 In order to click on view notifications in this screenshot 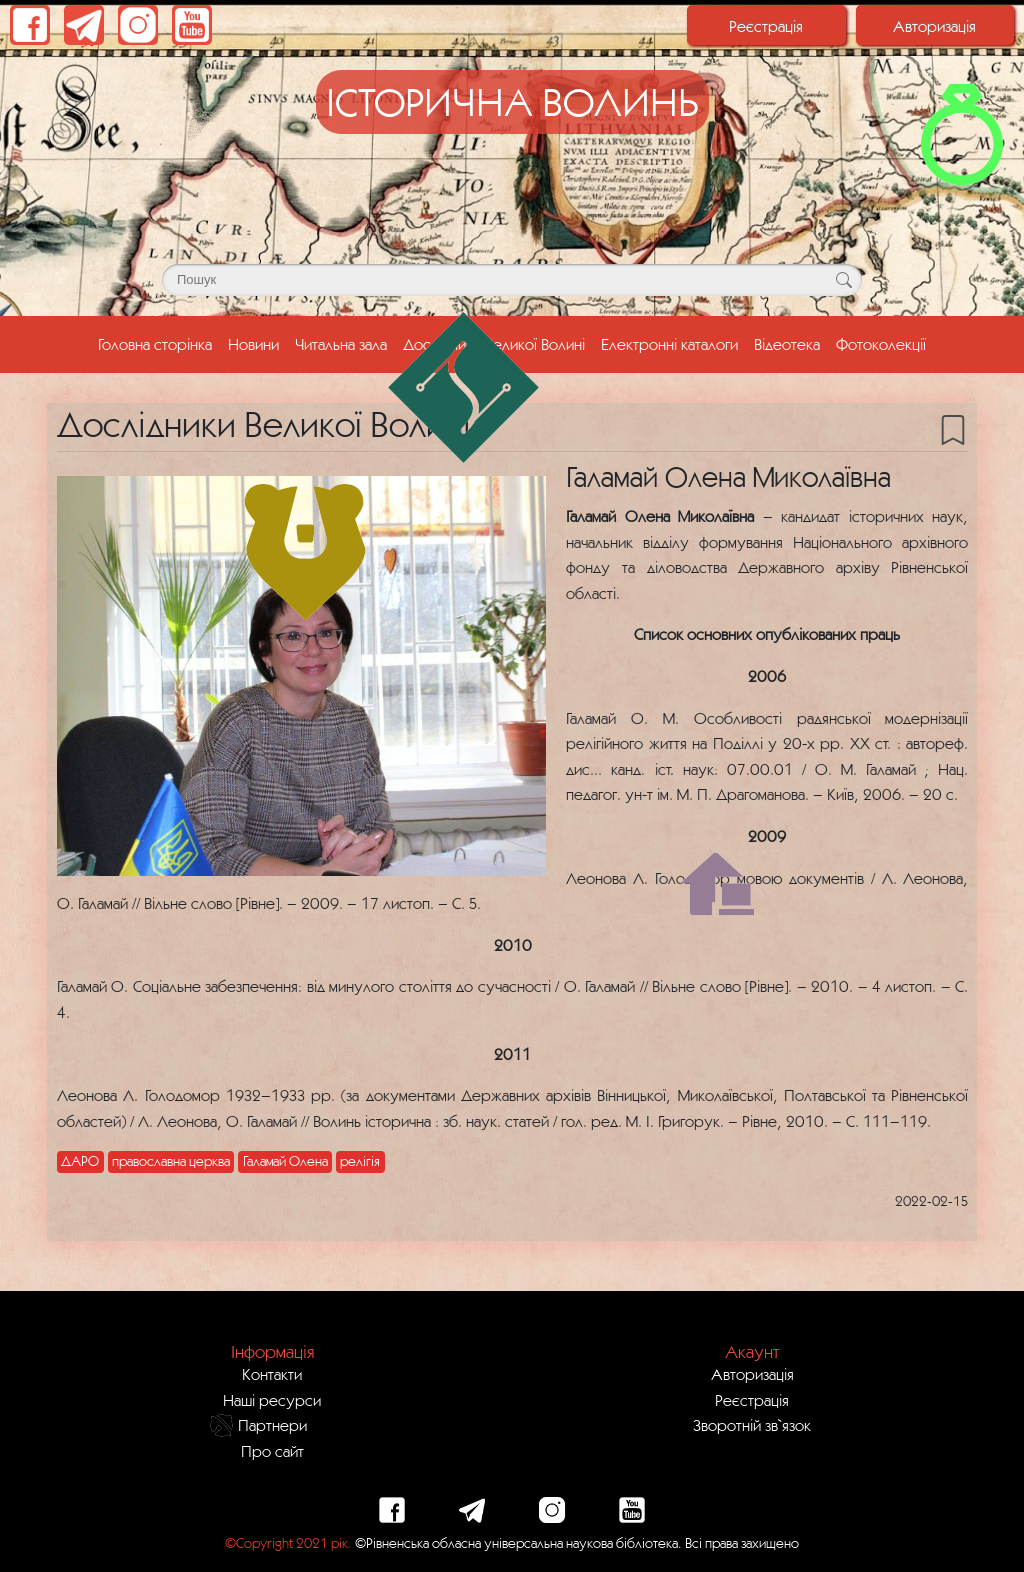, I will do `click(221, 1425)`.